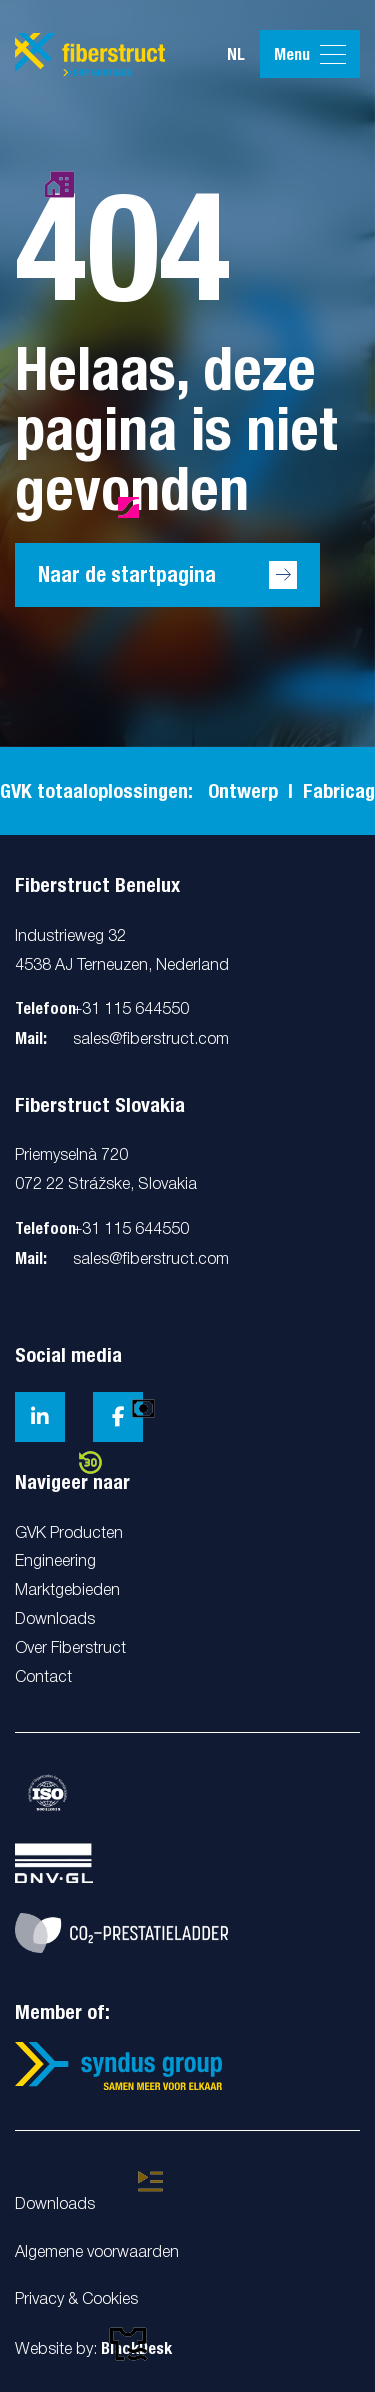  Describe the element at coordinates (143, 1408) in the screenshot. I see `view cash or currency balance` at that location.